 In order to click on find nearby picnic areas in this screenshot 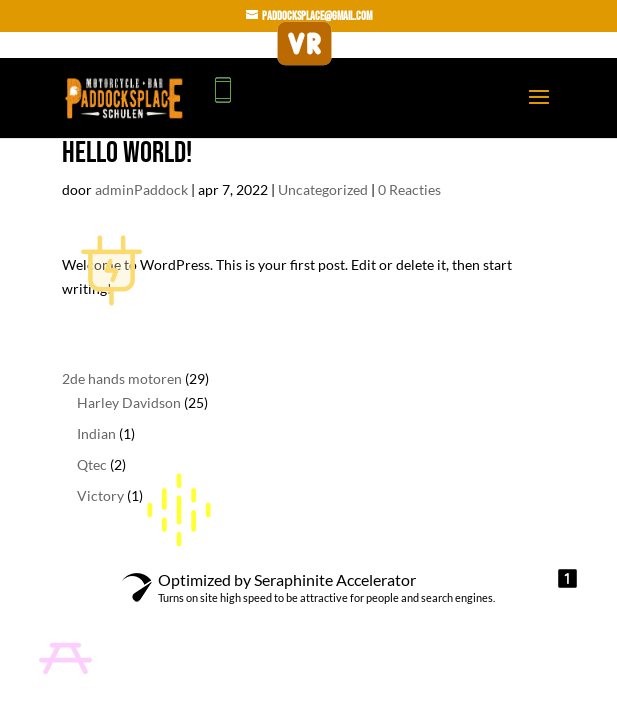, I will do `click(65, 658)`.